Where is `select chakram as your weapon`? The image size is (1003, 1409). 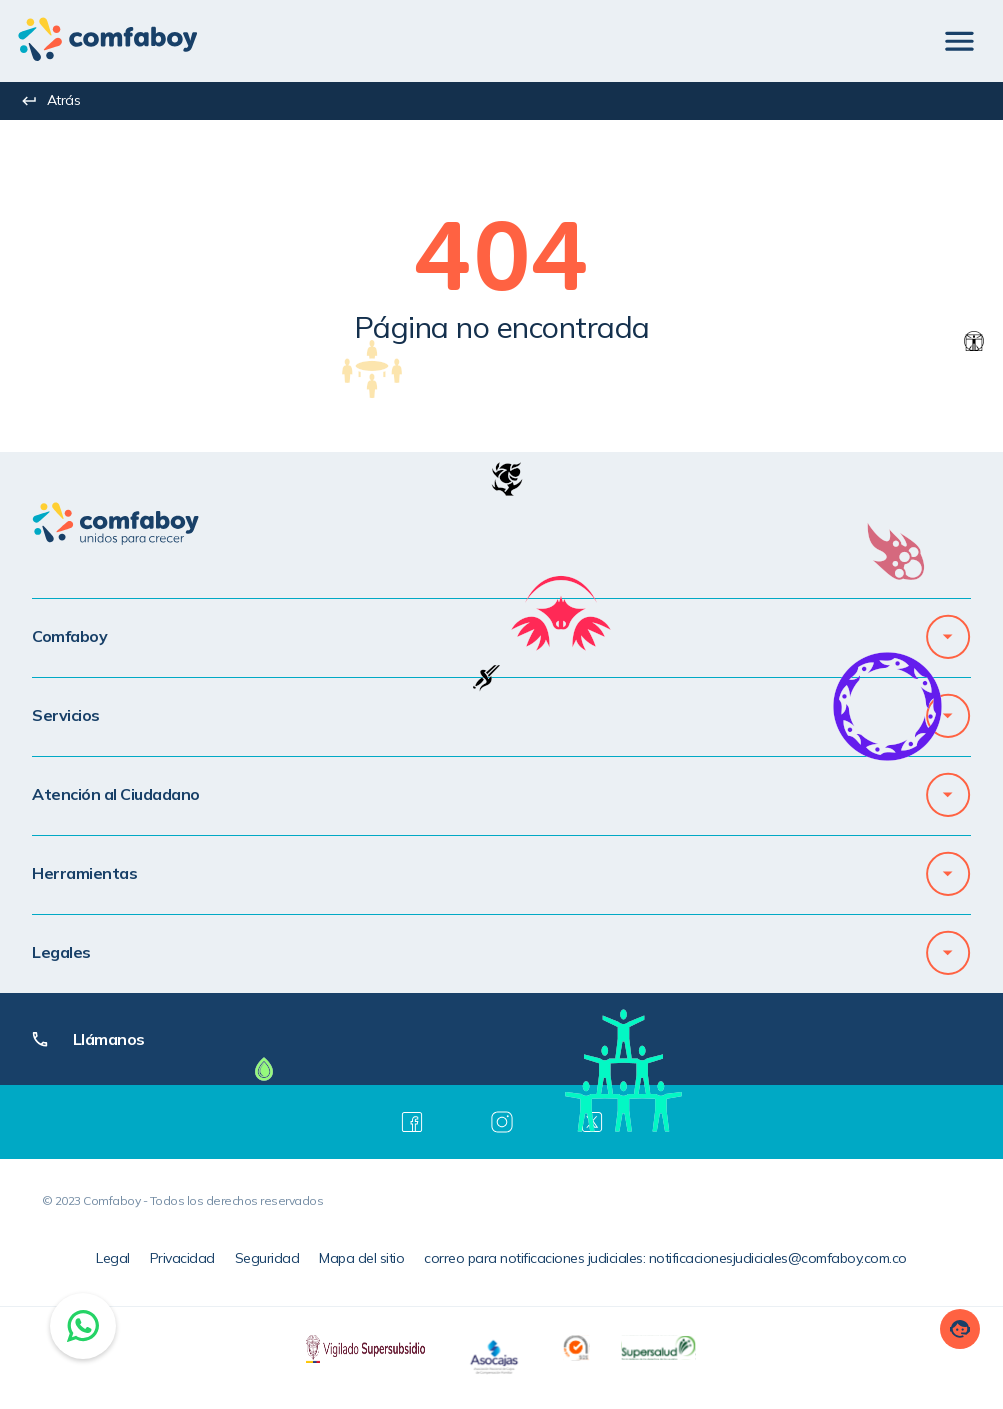
select chakram as your weapon is located at coordinates (887, 706).